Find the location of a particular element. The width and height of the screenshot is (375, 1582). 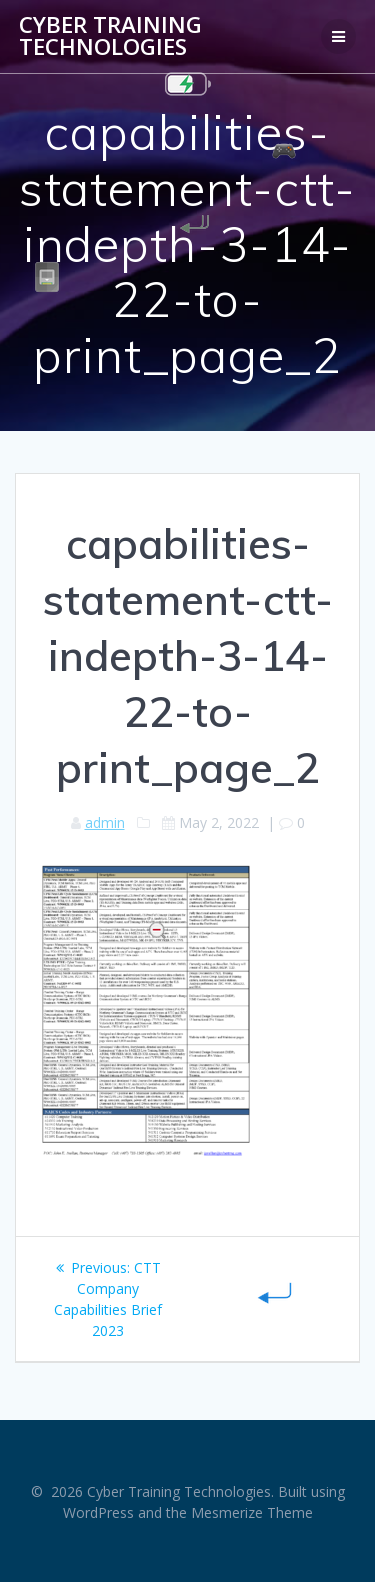

a sega genesis 32x rom file is located at coordinates (47, 277).